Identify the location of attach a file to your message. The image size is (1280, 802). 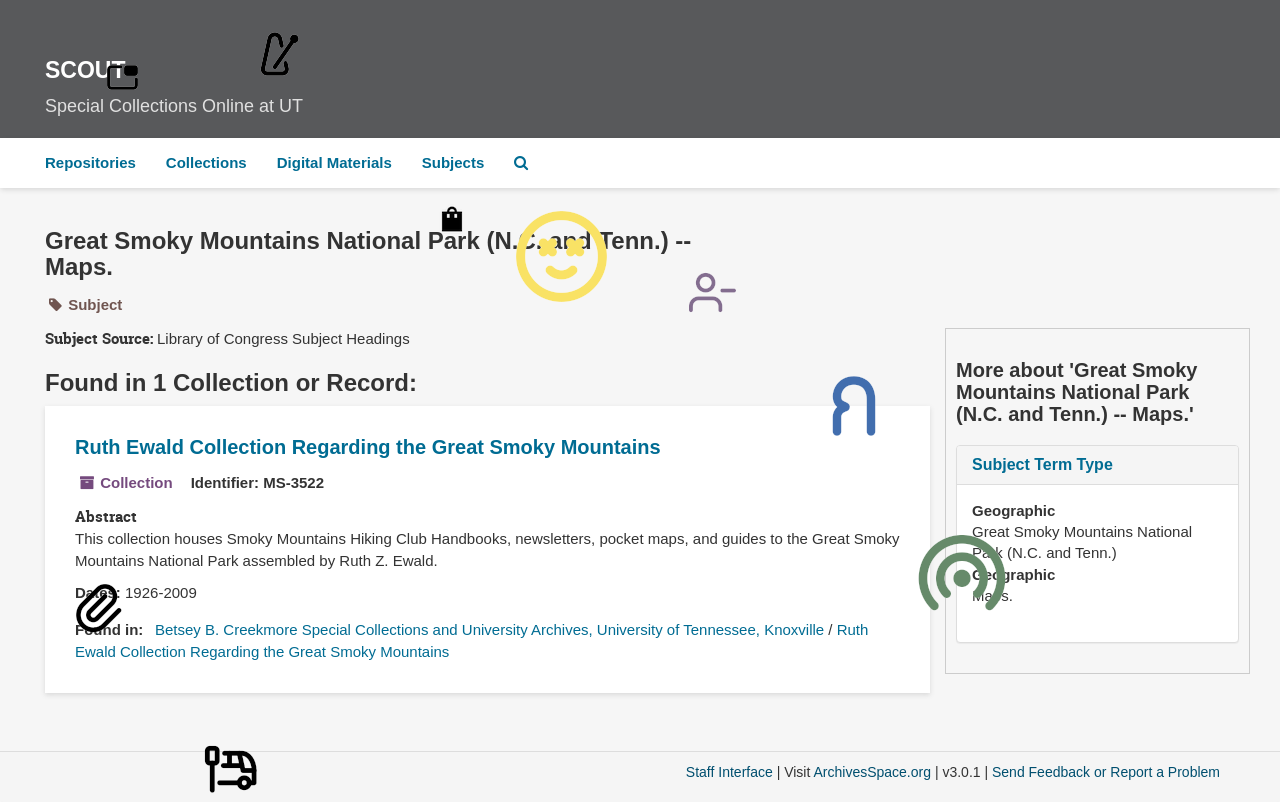
(98, 608).